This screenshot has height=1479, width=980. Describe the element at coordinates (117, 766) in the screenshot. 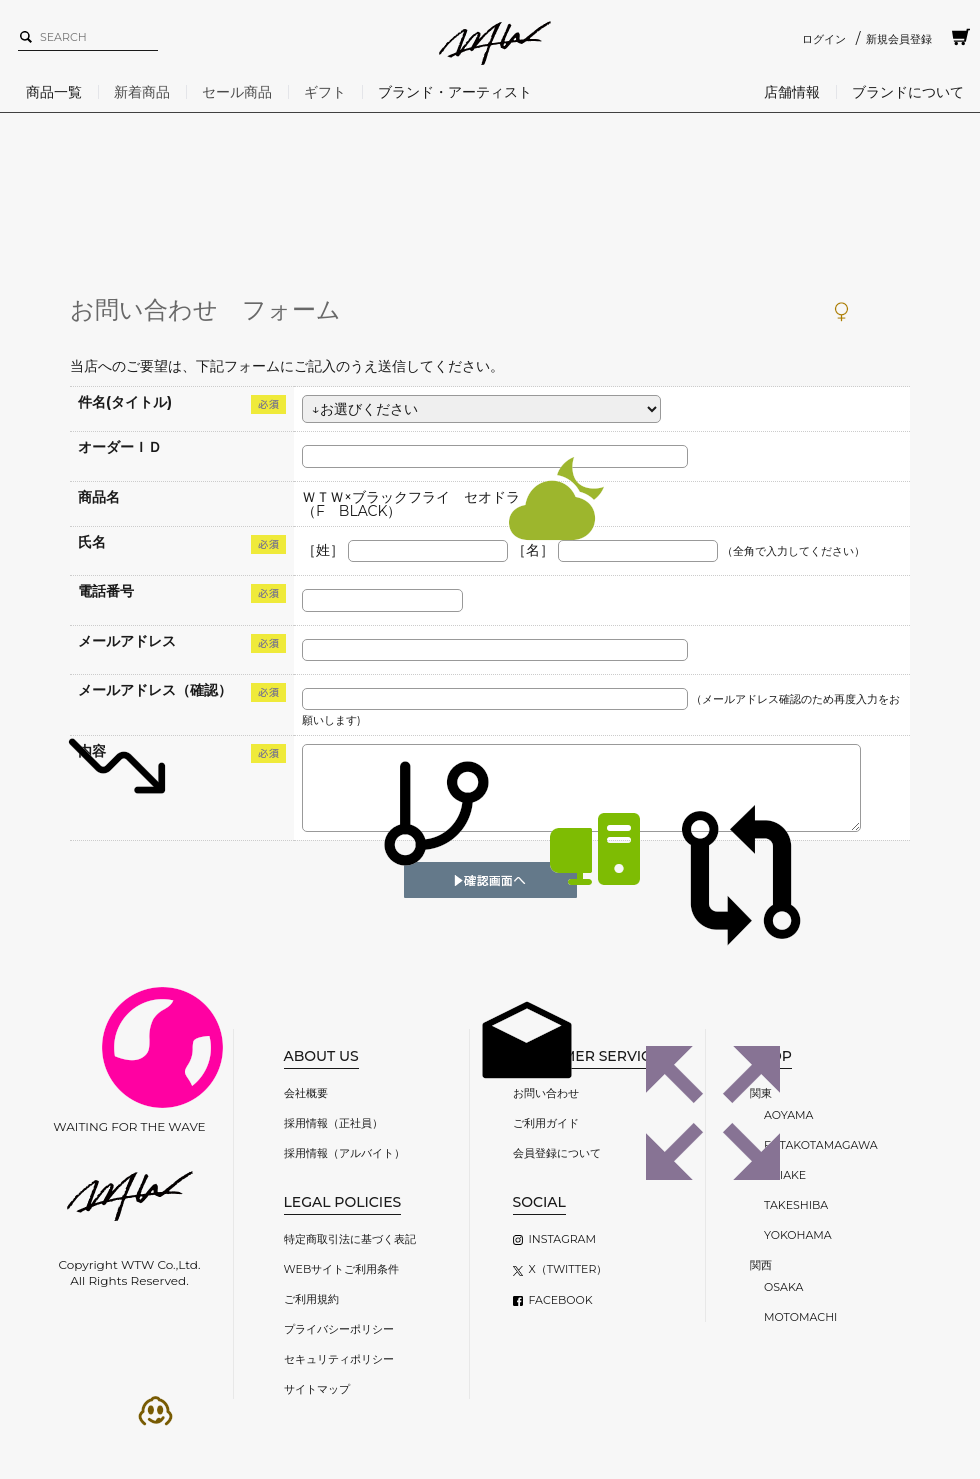

I see `indicates a declining trend or decreasing value` at that location.